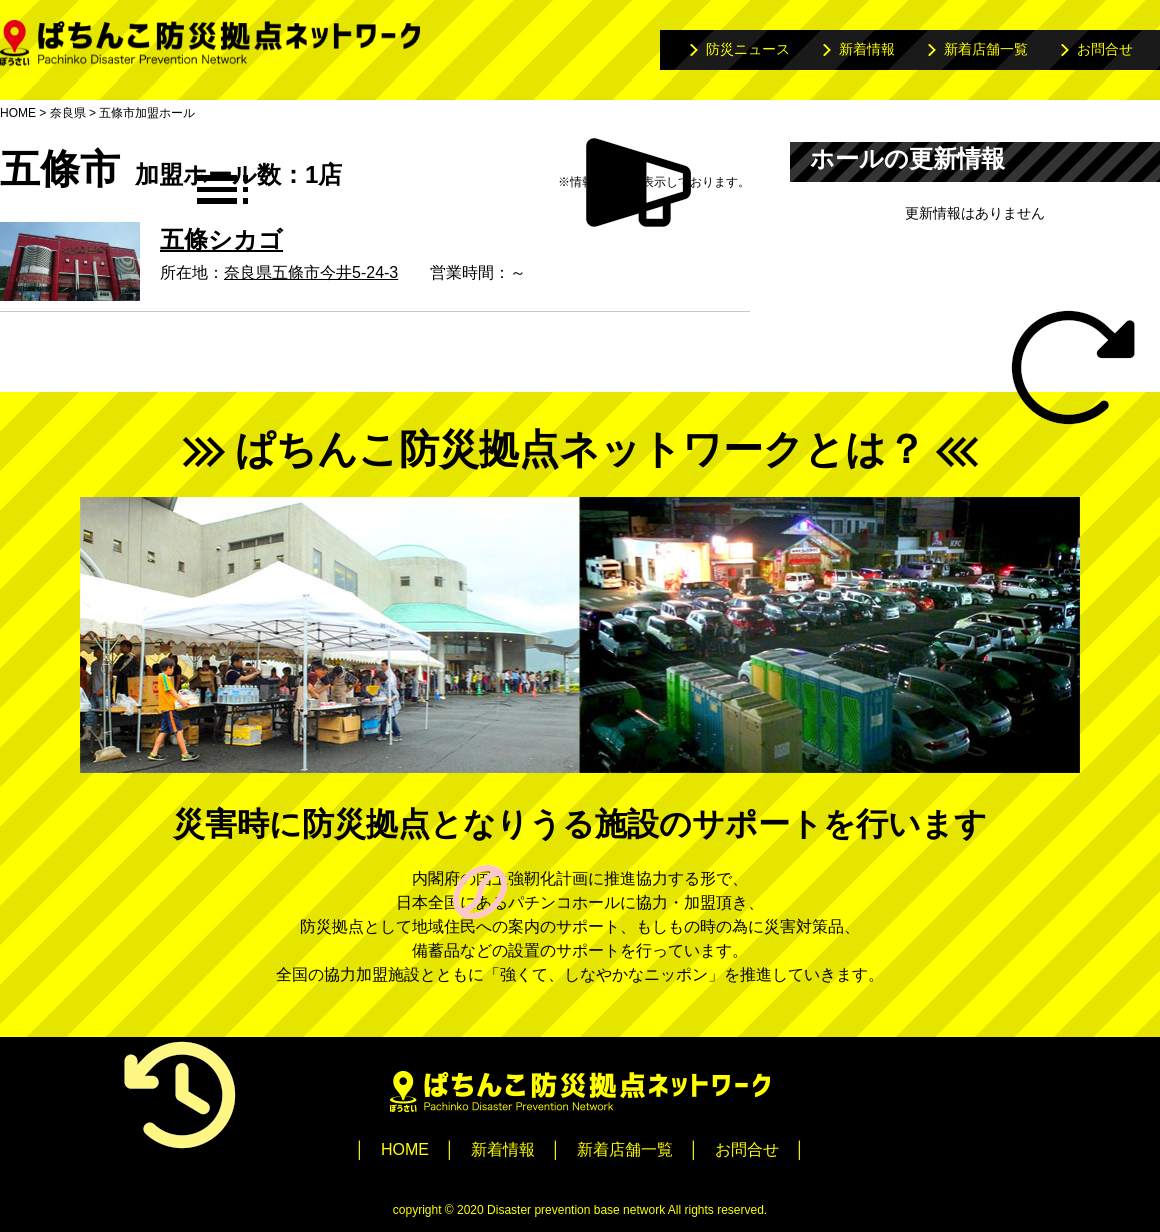  What do you see at coordinates (182, 1095) in the screenshot?
I see `view history or recent activity` at bounding box center [182, 1095].